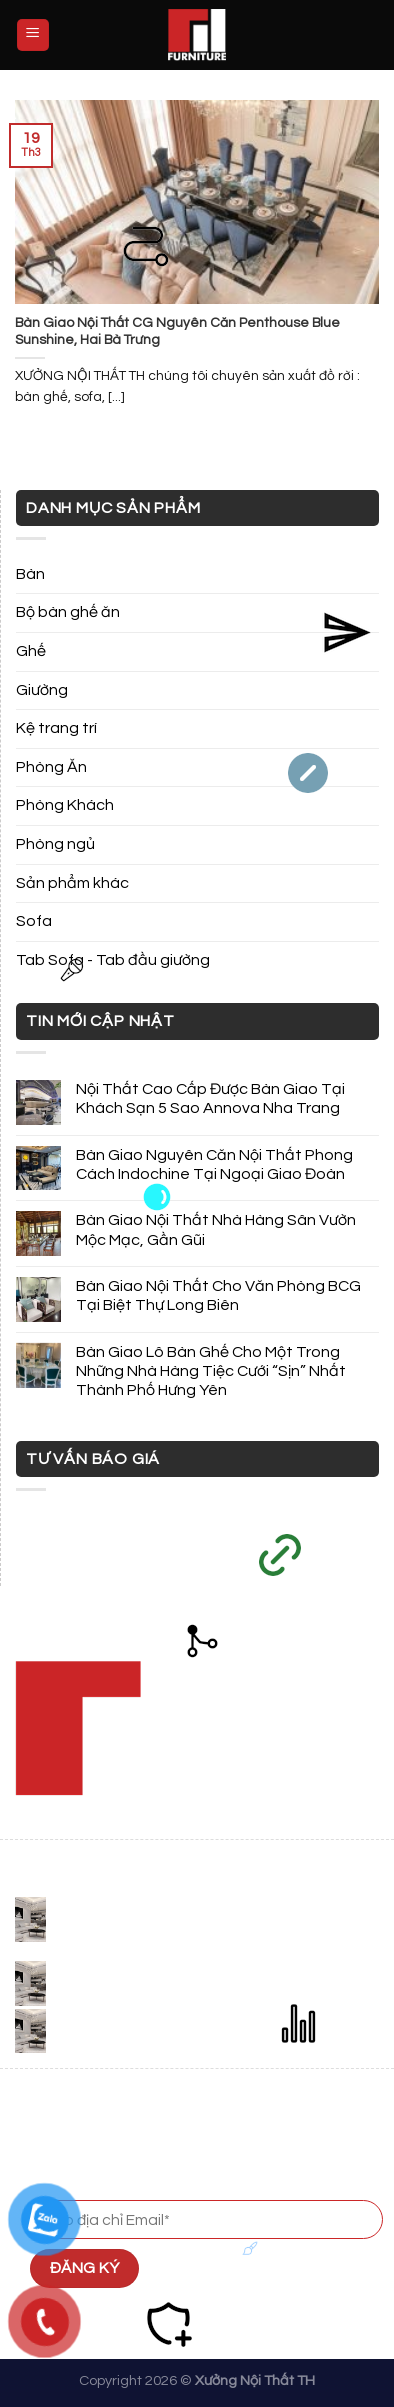 The image size is (394, 2407). Describe the element at coordinates (200, 1641) in the screenshot. I see `merge branches in version control` at that location.